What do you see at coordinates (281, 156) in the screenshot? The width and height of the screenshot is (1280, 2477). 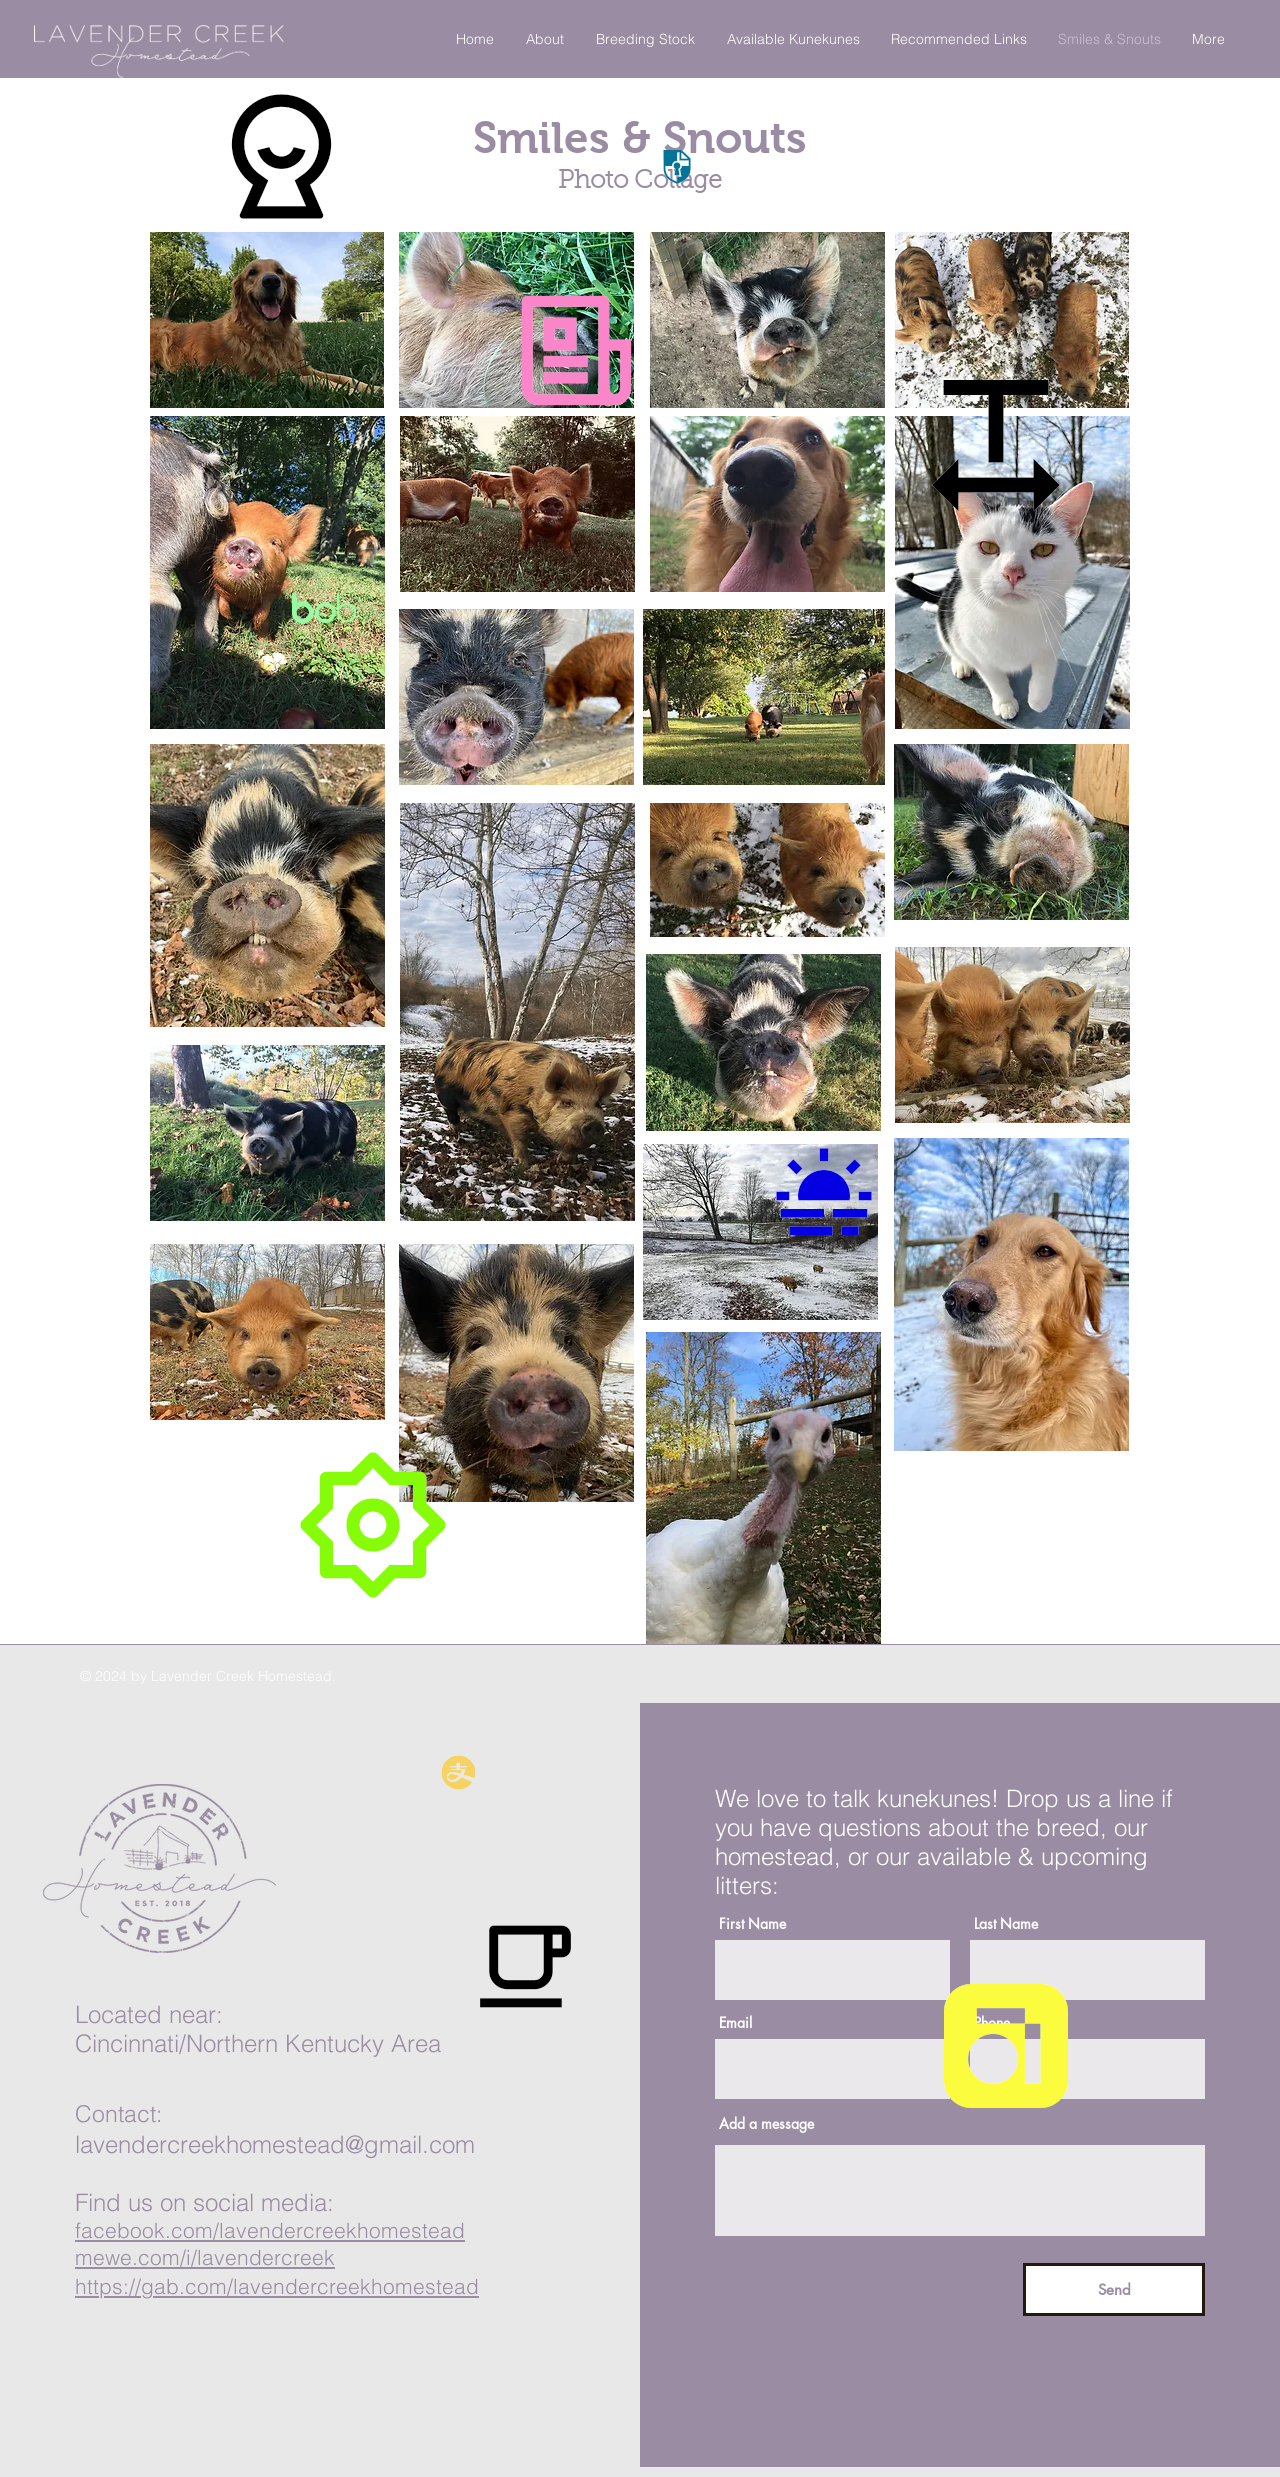 I see `view user profile` at bounding box center [281, 156].